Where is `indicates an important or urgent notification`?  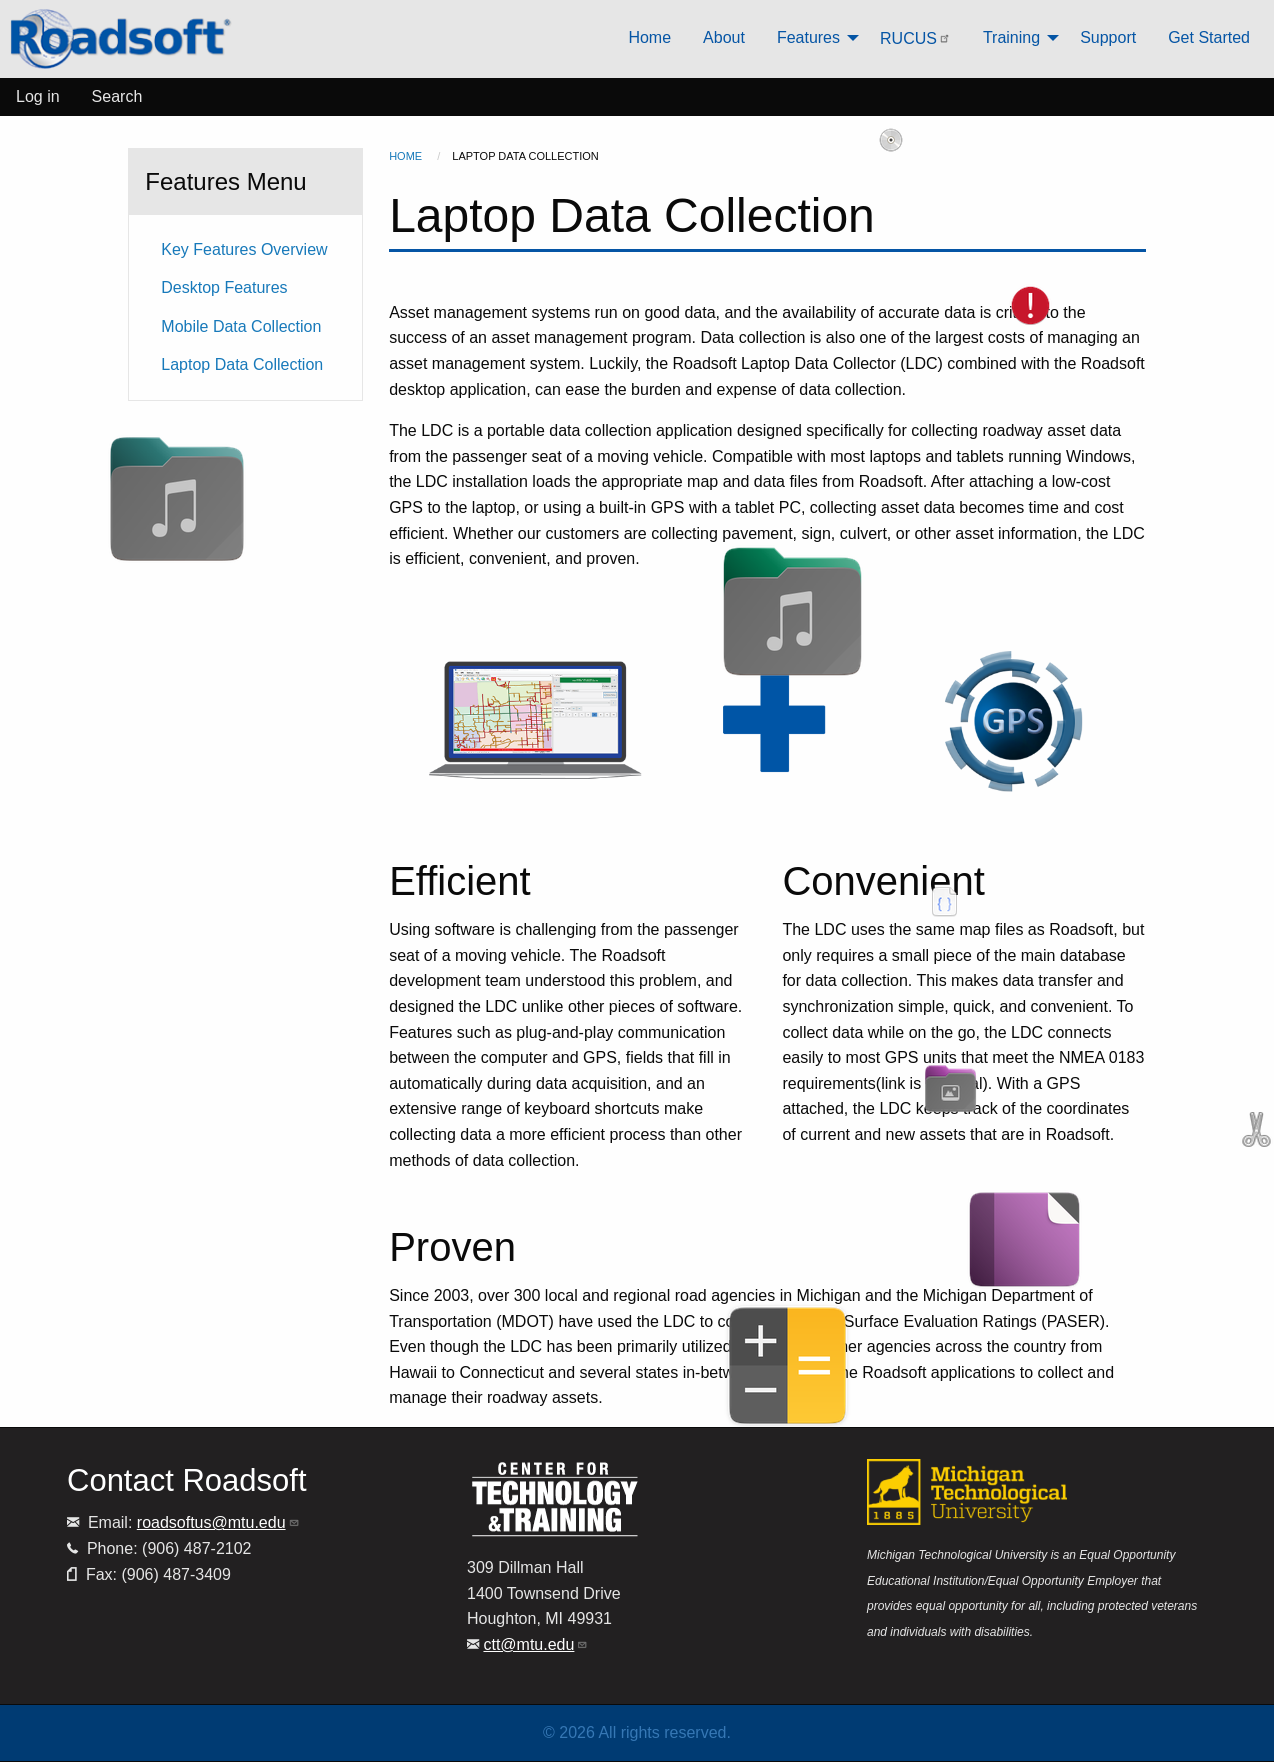
indicates an important or urgent notification is located at coordinates (1030, 305).